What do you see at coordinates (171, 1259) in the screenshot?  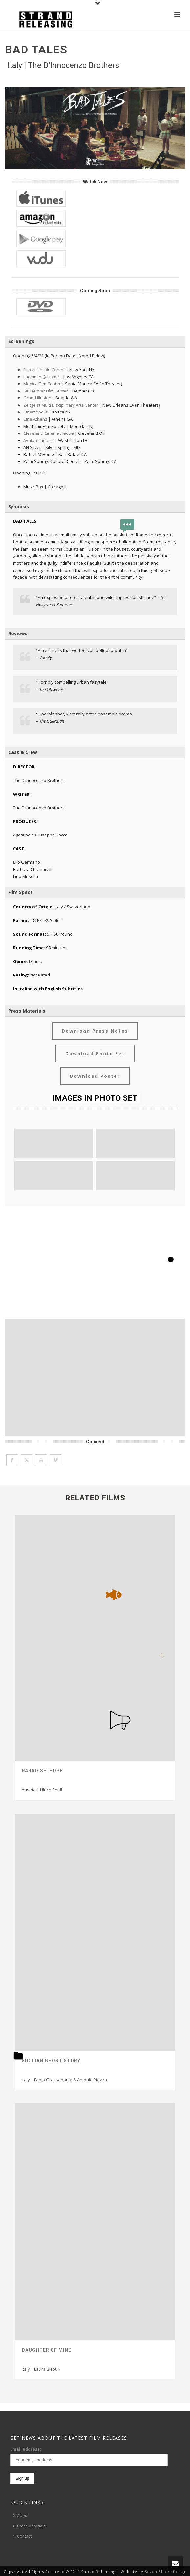 I see `select or mark an item` at bounding box center [171, 1259].